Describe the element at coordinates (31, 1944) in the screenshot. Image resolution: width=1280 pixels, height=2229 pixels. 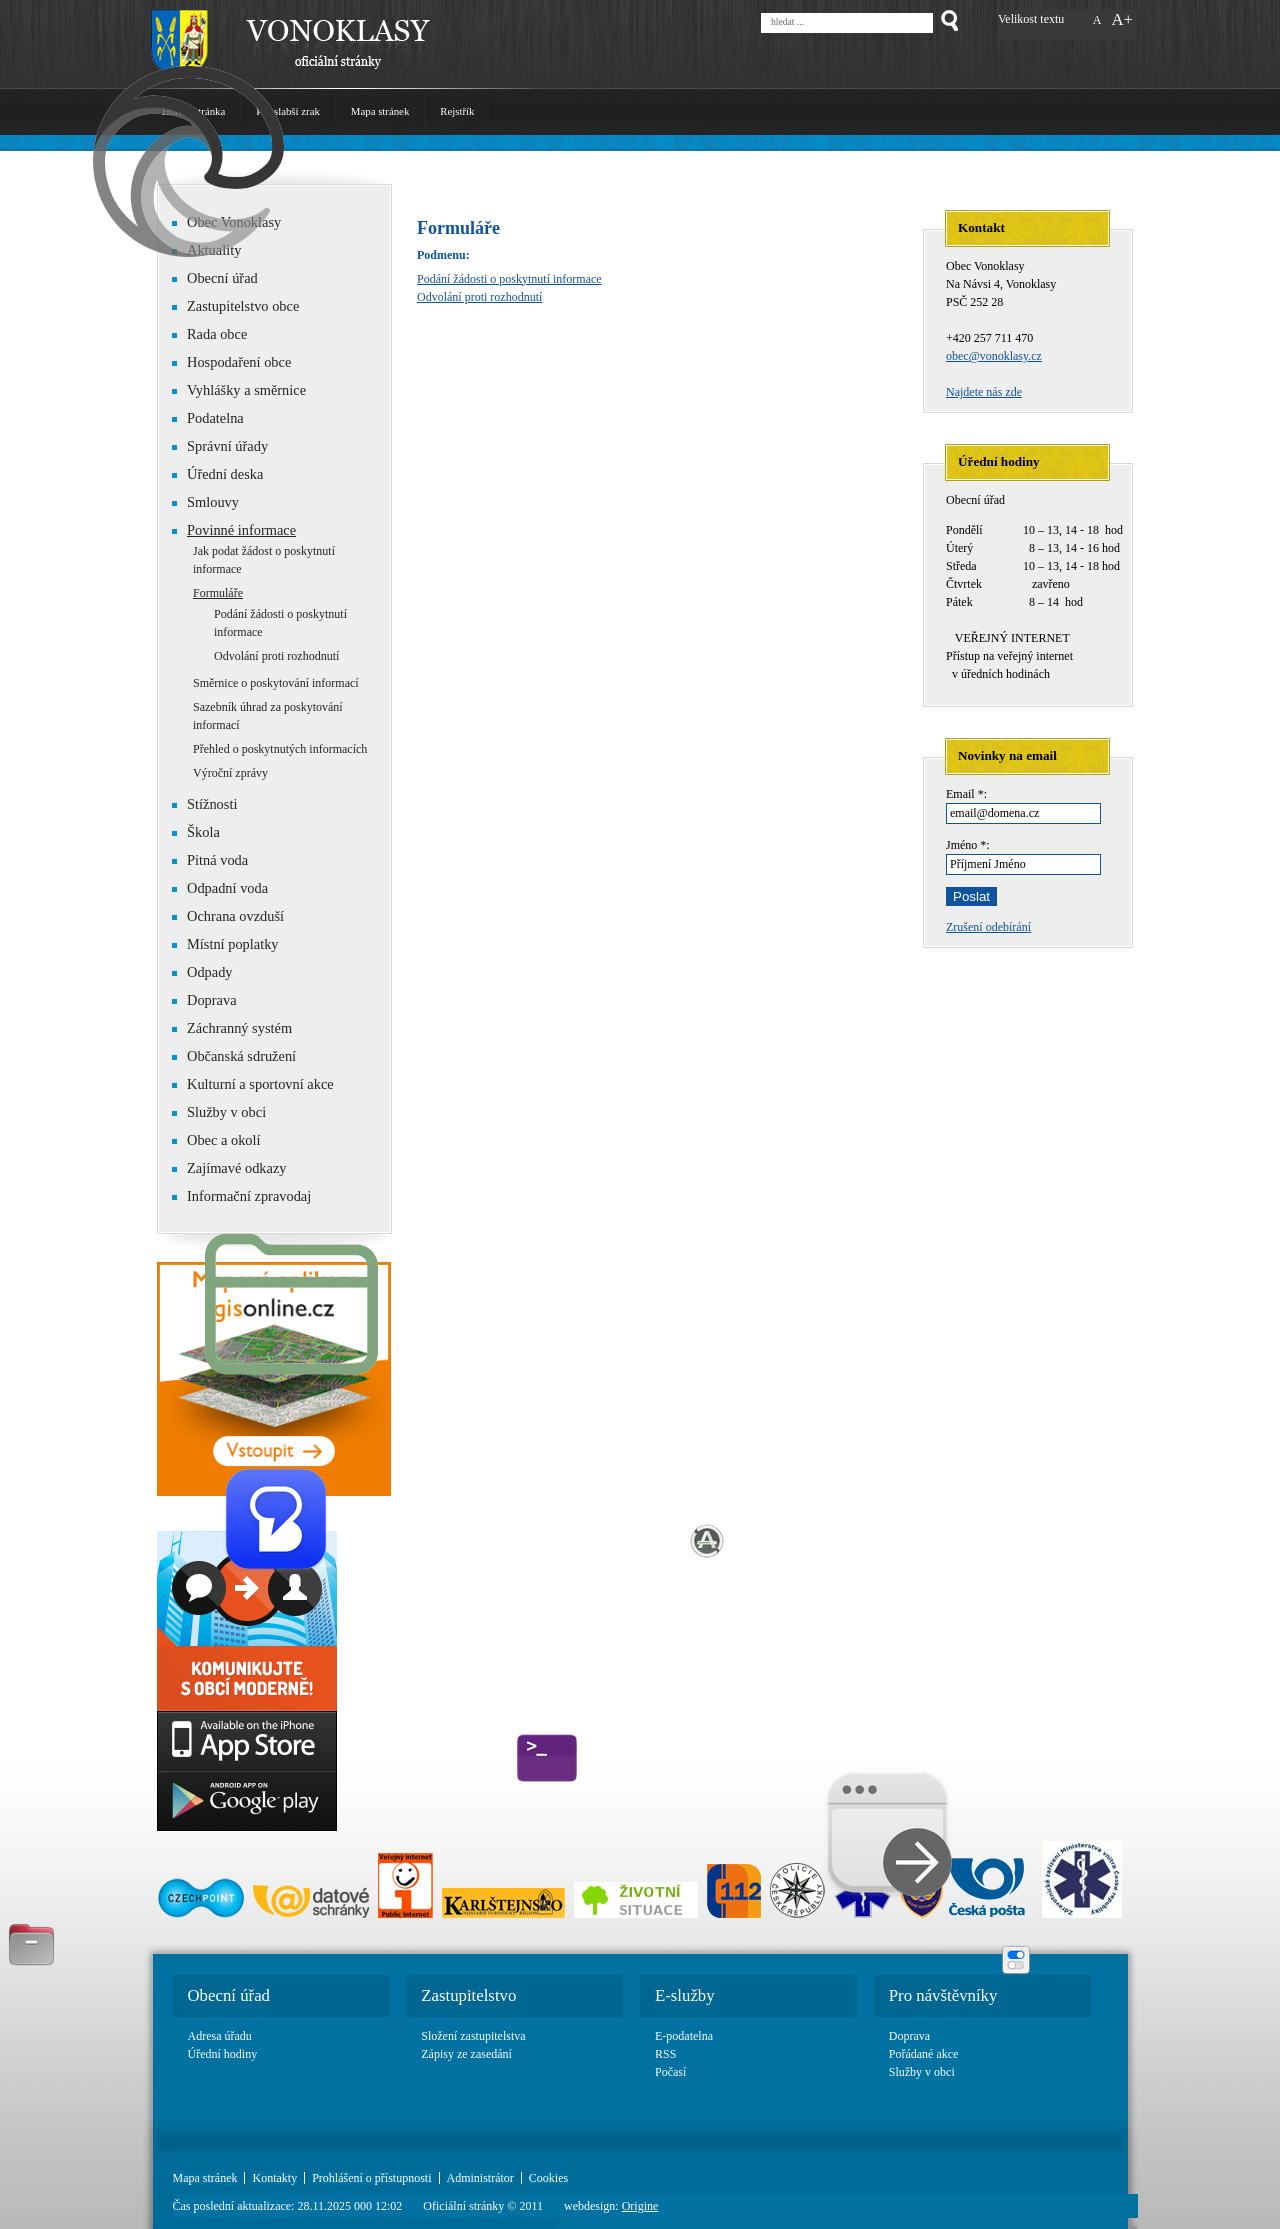
I see `open the file manager` at that location.